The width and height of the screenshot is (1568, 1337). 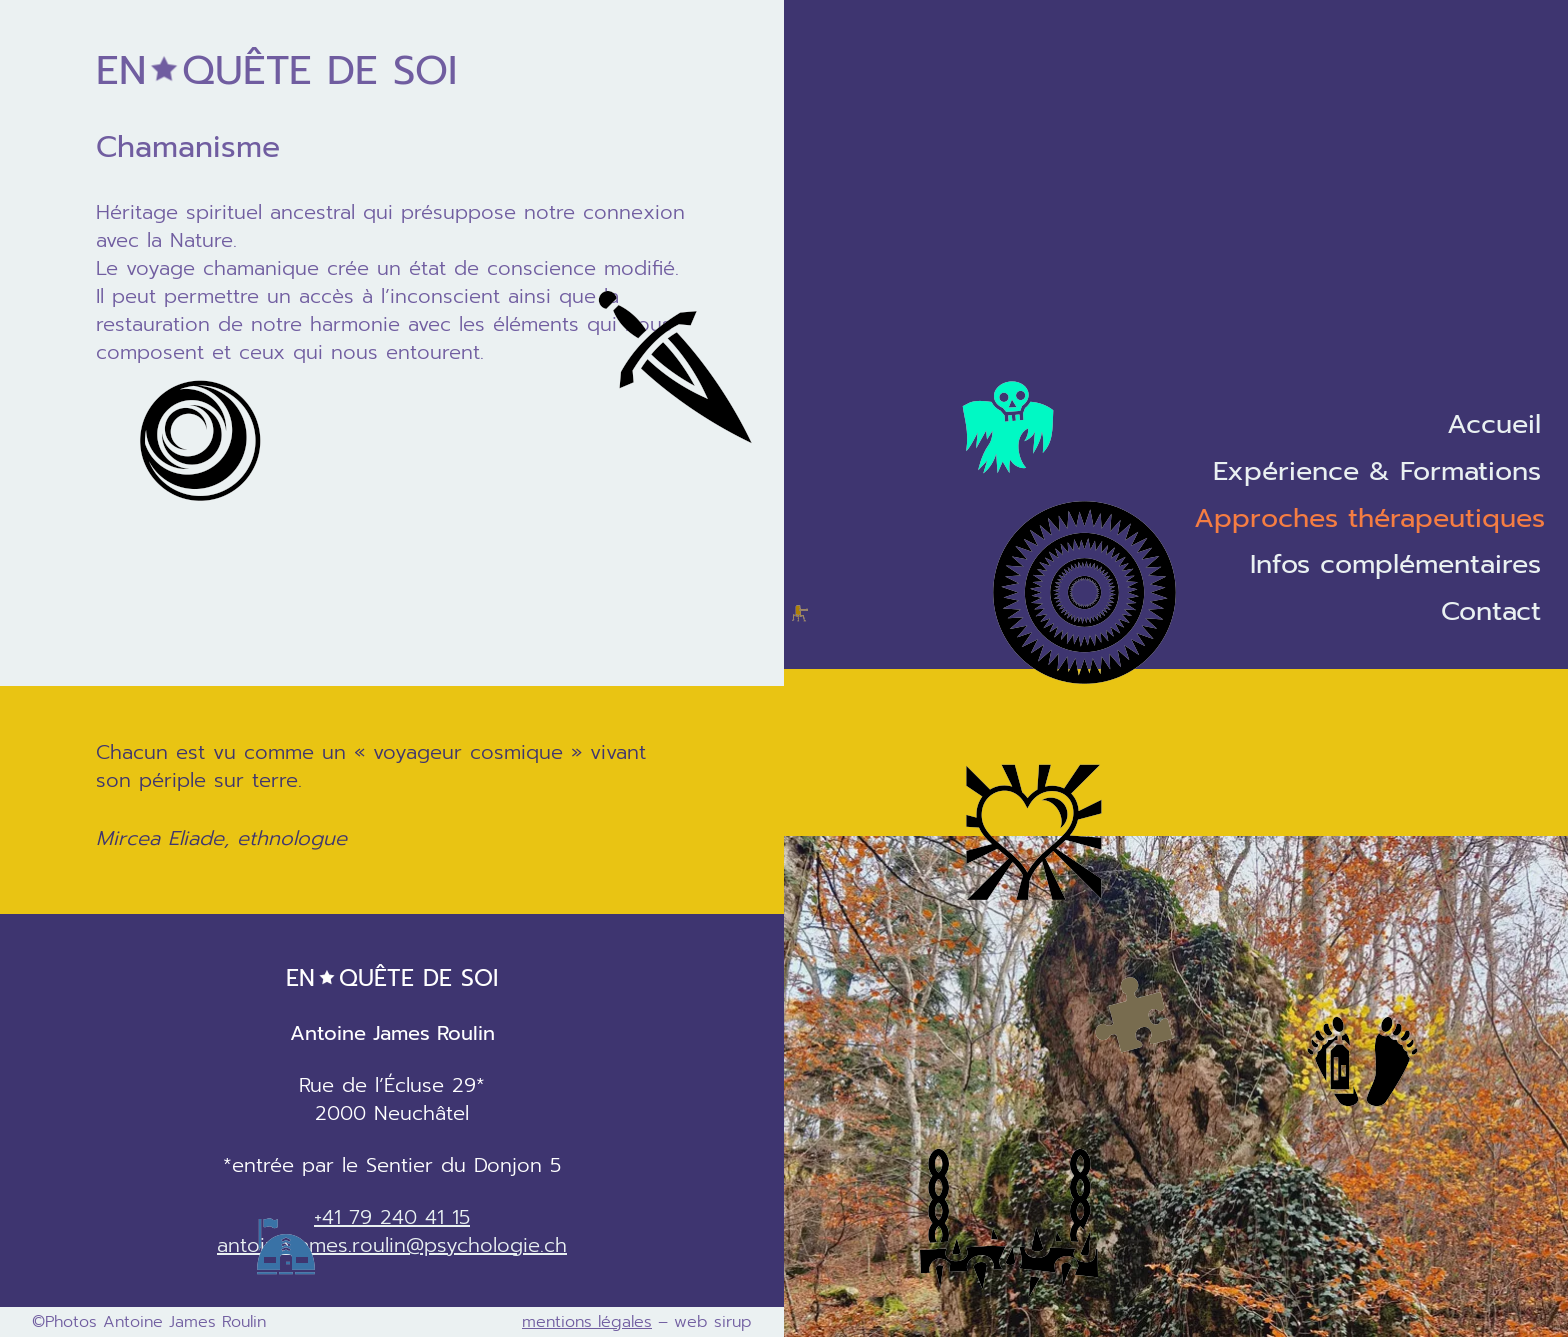 What do you see at coordinates (286, 1247) in the screenshot?
I see `access military barracks or troop housing` at bounding box center [286, 1247].